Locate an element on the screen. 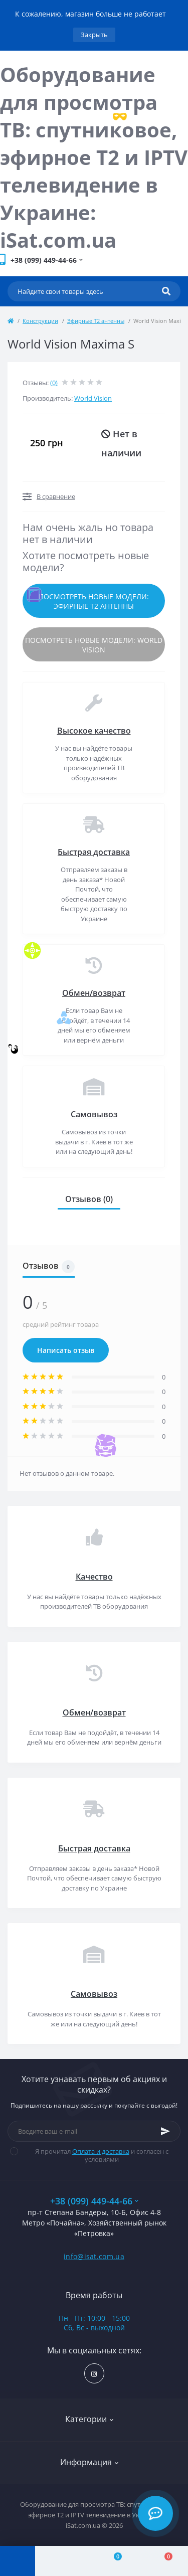 The height and width of the screenshot is (2576, 188). enable incognito or private browsing mode is located at coordinates (120, 117).